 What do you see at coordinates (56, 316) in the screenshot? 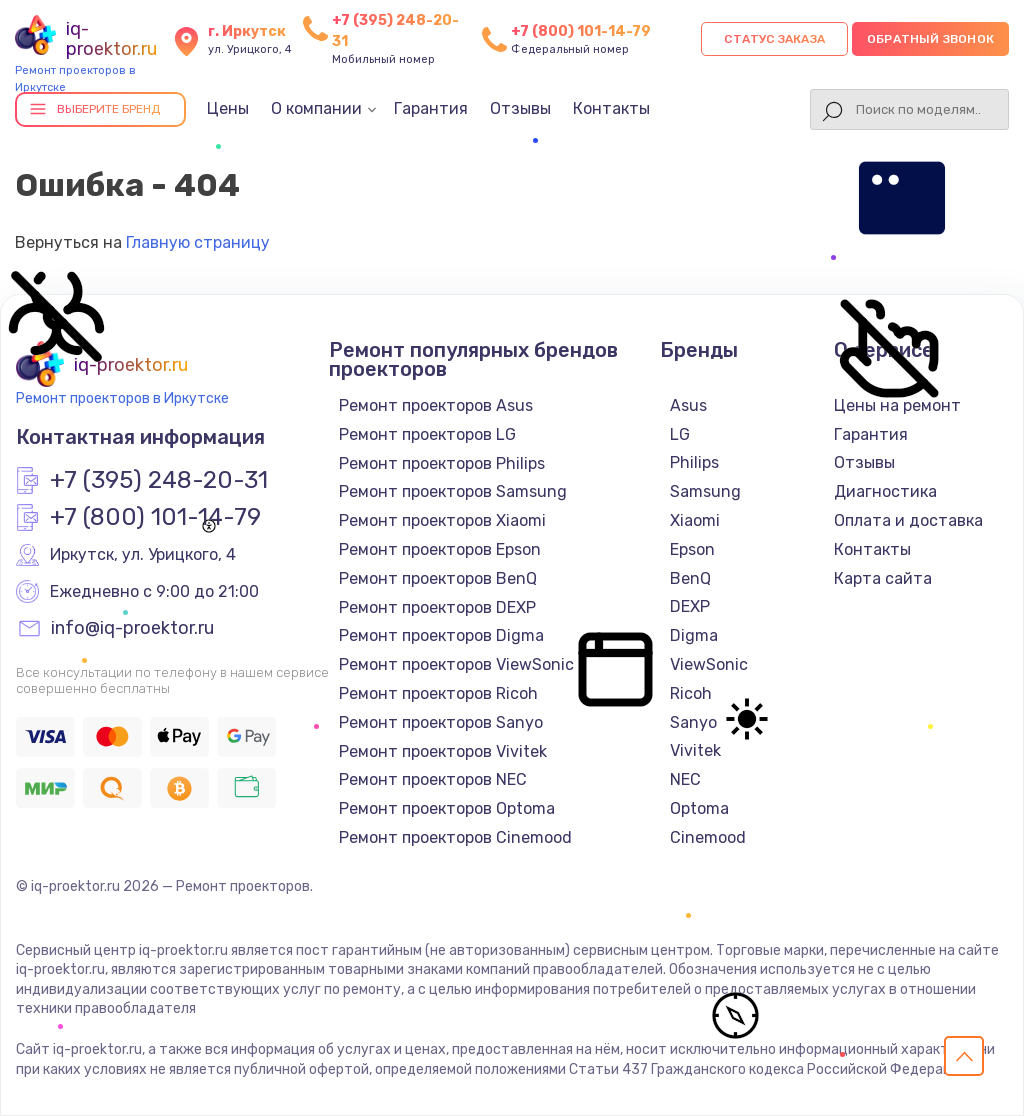
I see `indicates biohazard warning is disabled` at bounding box center [56, 316].